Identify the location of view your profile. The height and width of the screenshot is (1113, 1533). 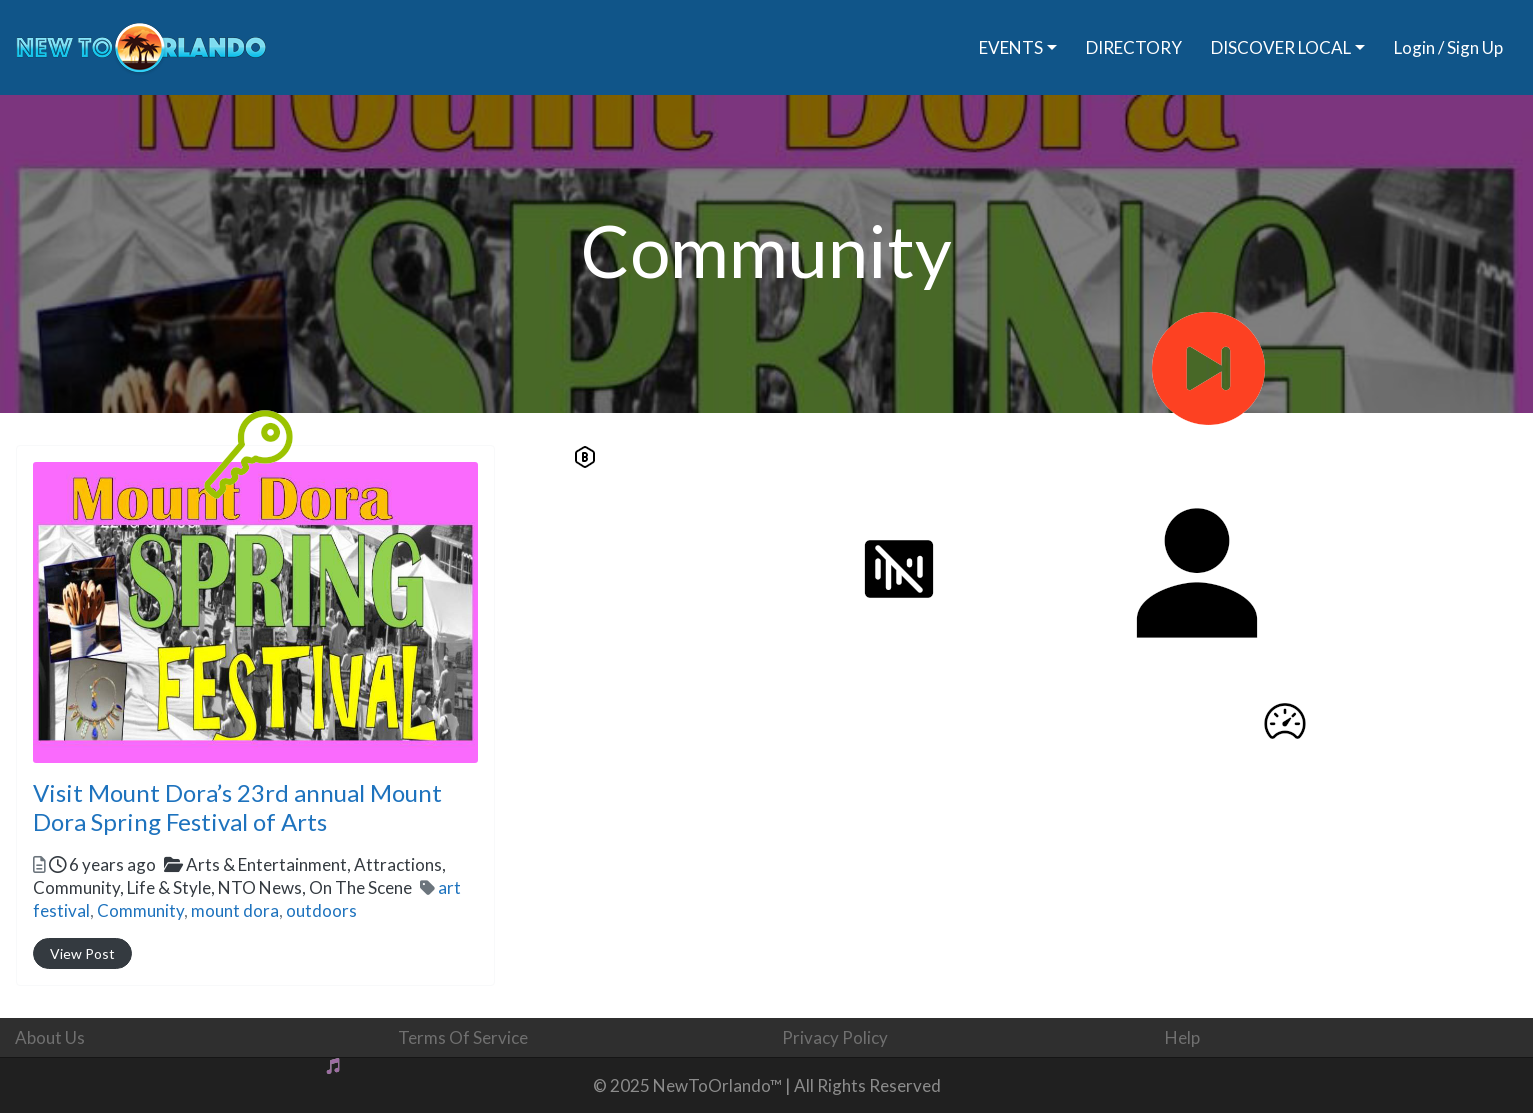
(1197, 573).